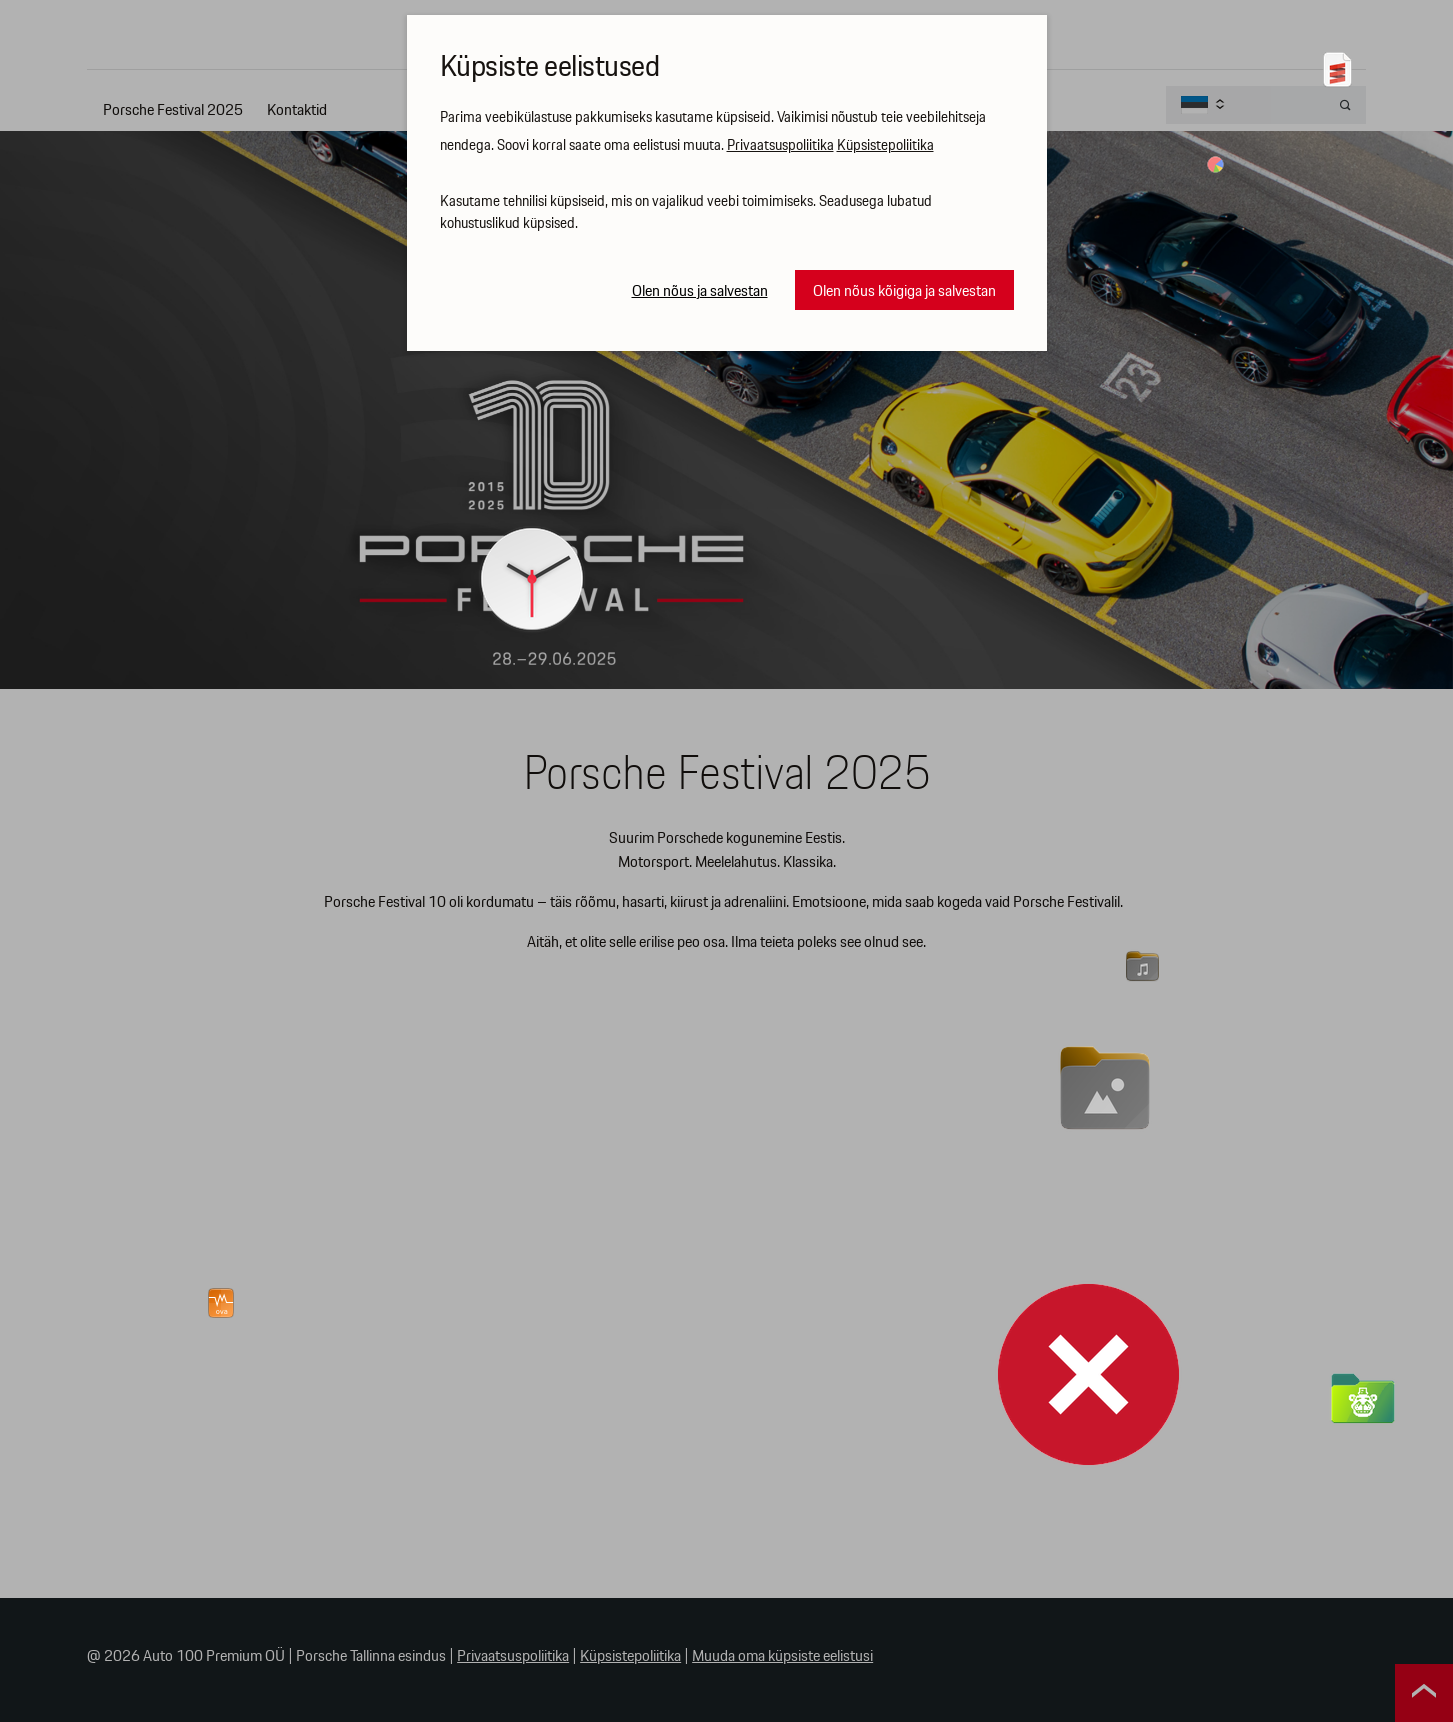 This screenshot has height=1722, width=1453. Describe the element at coordinates (1363, 1400) in the screenshot. I see `open your Game Jolt games folder` at that location.